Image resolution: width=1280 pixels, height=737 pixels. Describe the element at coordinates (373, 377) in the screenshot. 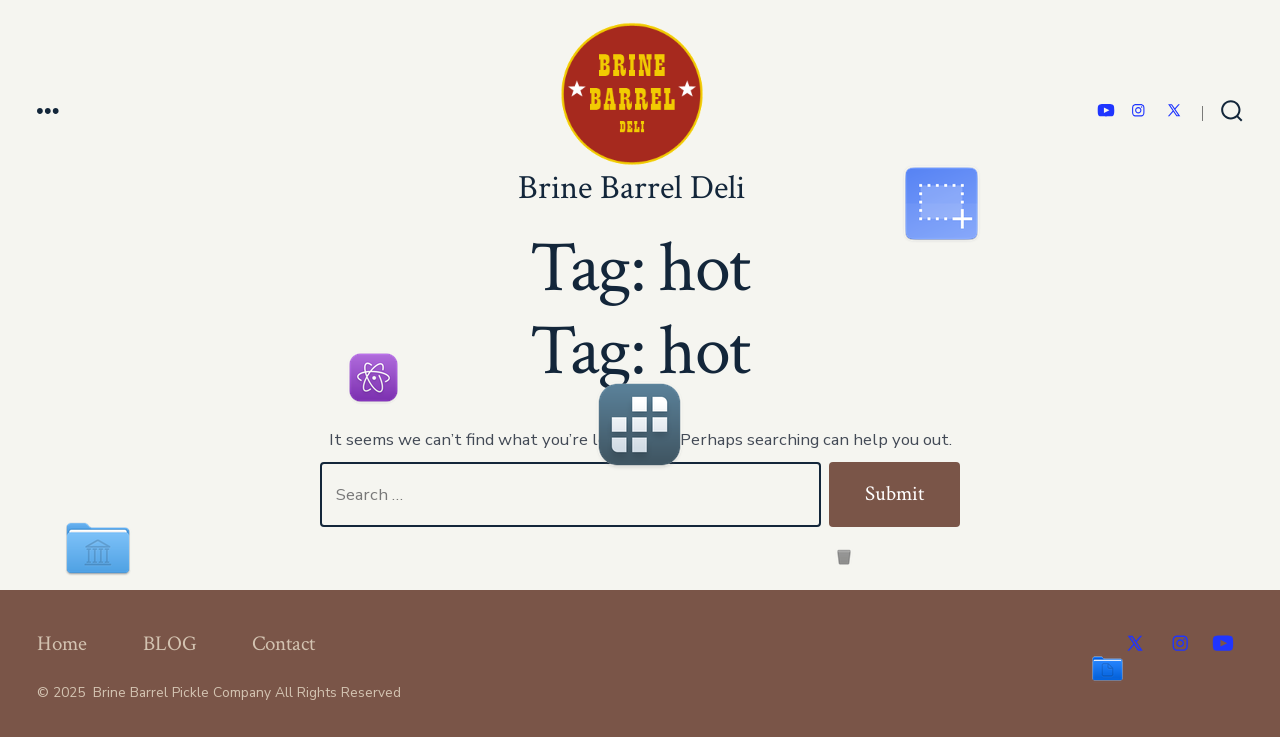

I see `open atom nightly text editor` at that location.